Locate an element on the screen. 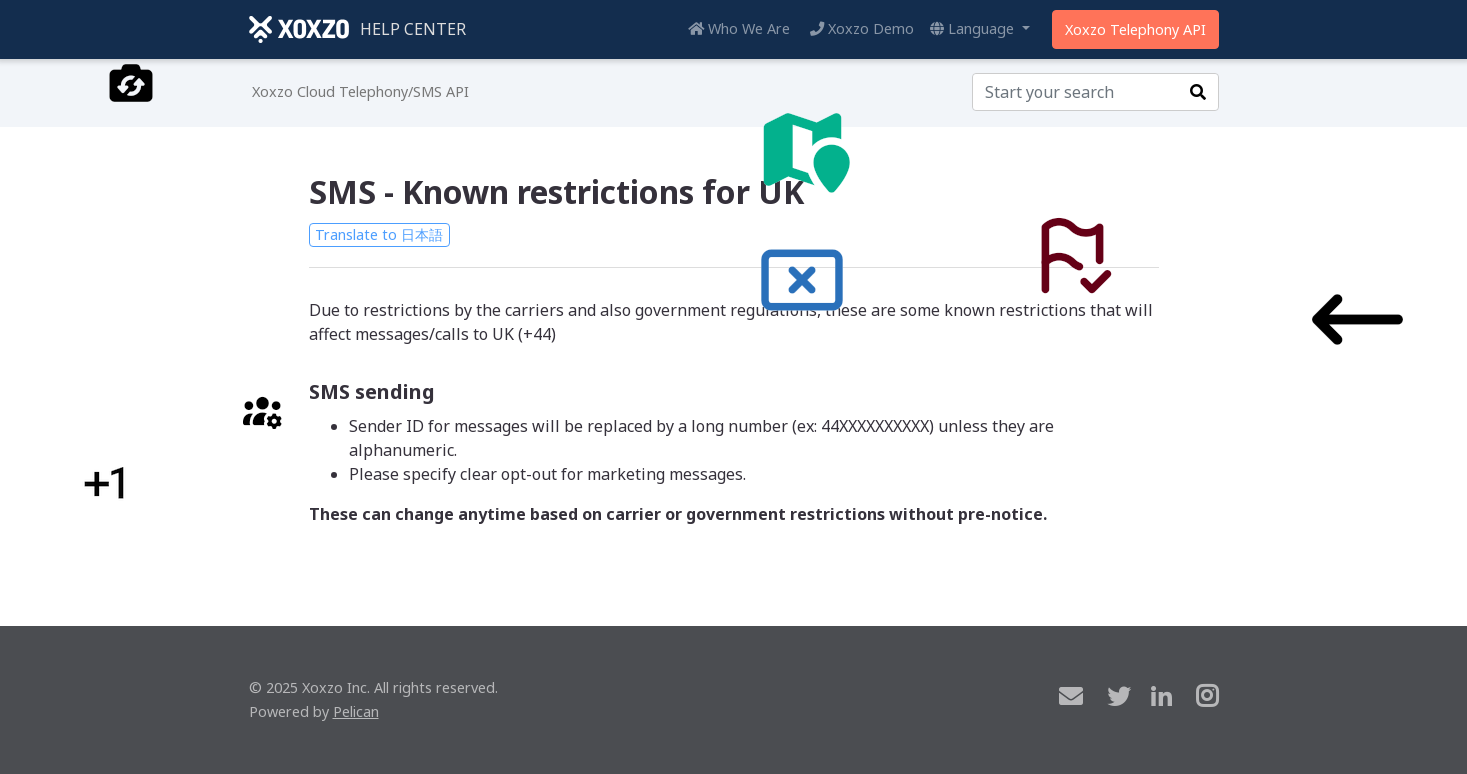 The height and width of the screenshot is (774, 1467). switch between front and rear camera is located at coordinates (131, 83).